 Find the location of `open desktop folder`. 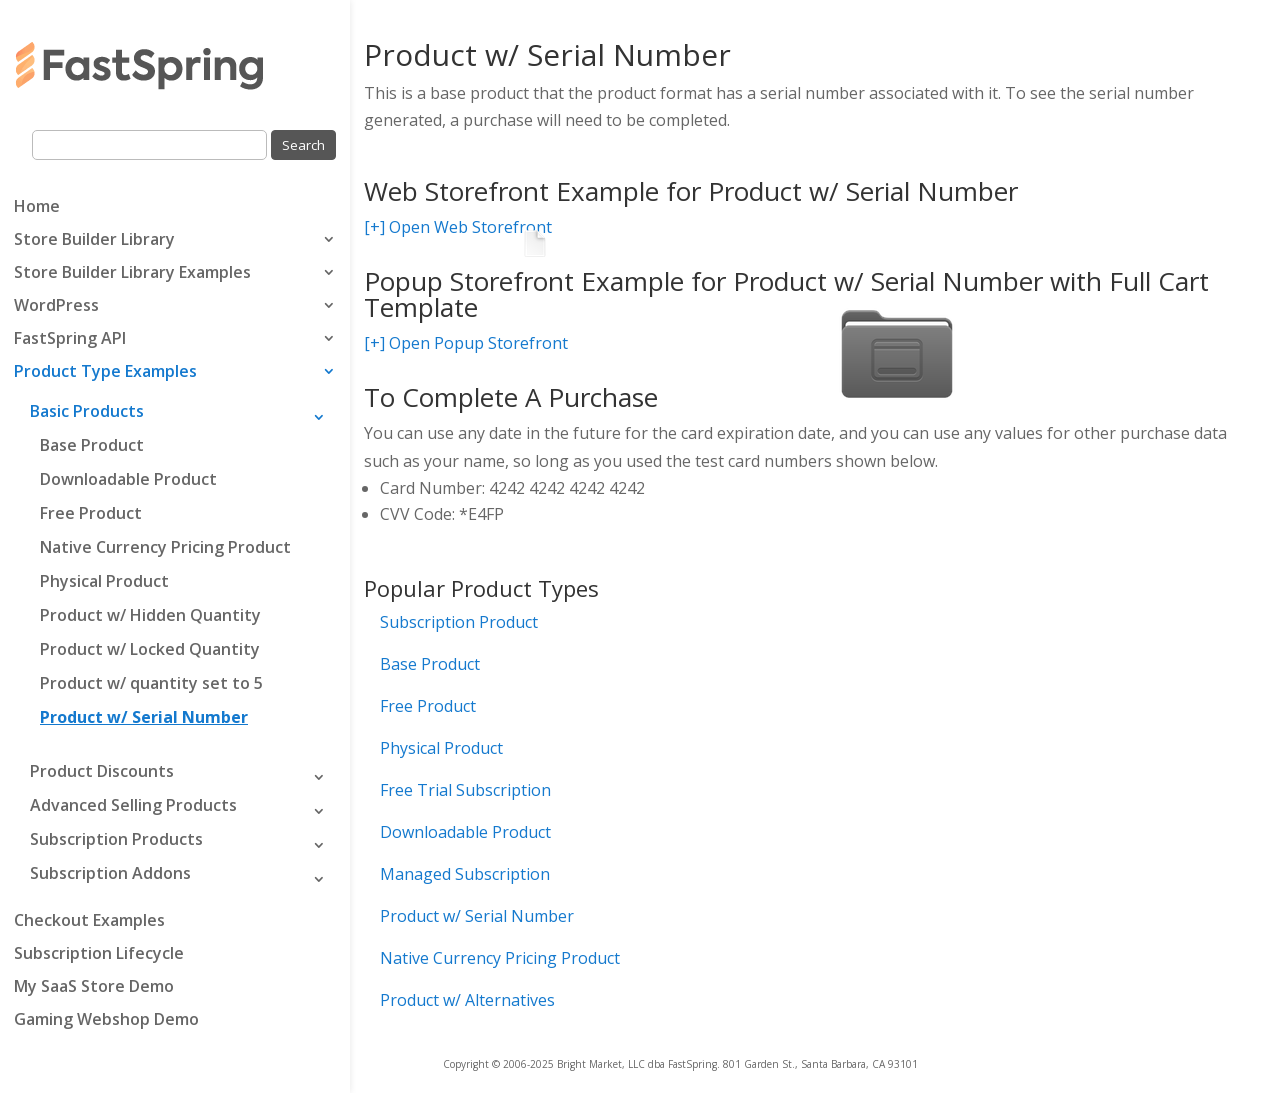

open desktop folder is located at coordinates (897, 354).